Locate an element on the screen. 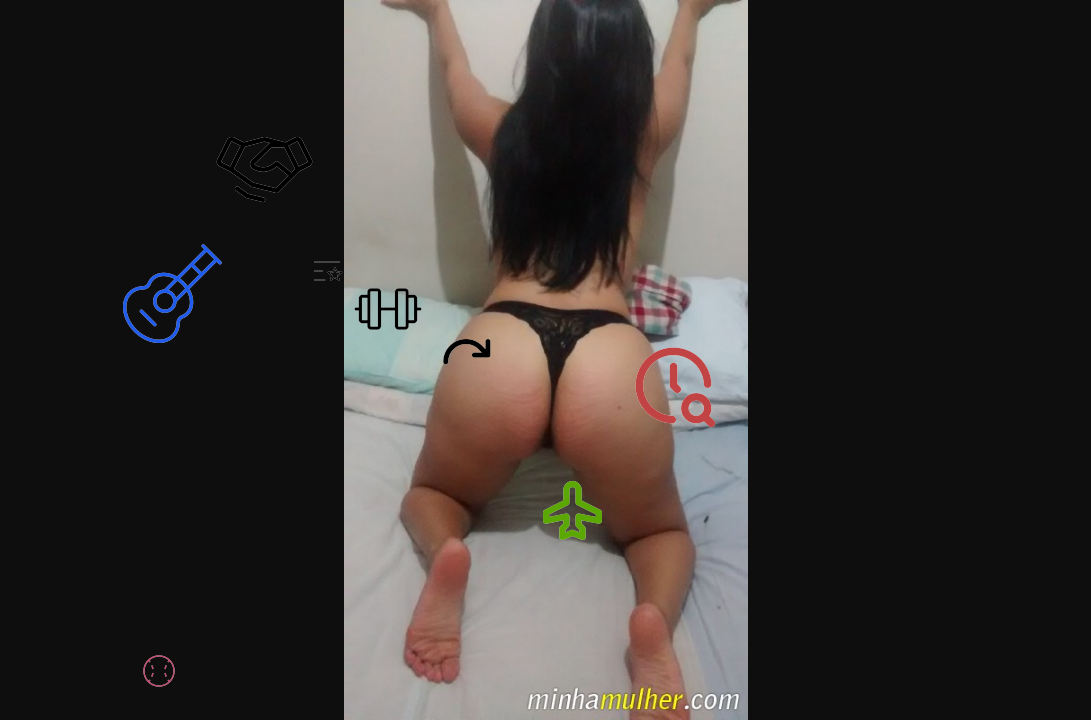 This screenshot has width=1091, height=720. access music or audio content is located at coordinates (171, 294).